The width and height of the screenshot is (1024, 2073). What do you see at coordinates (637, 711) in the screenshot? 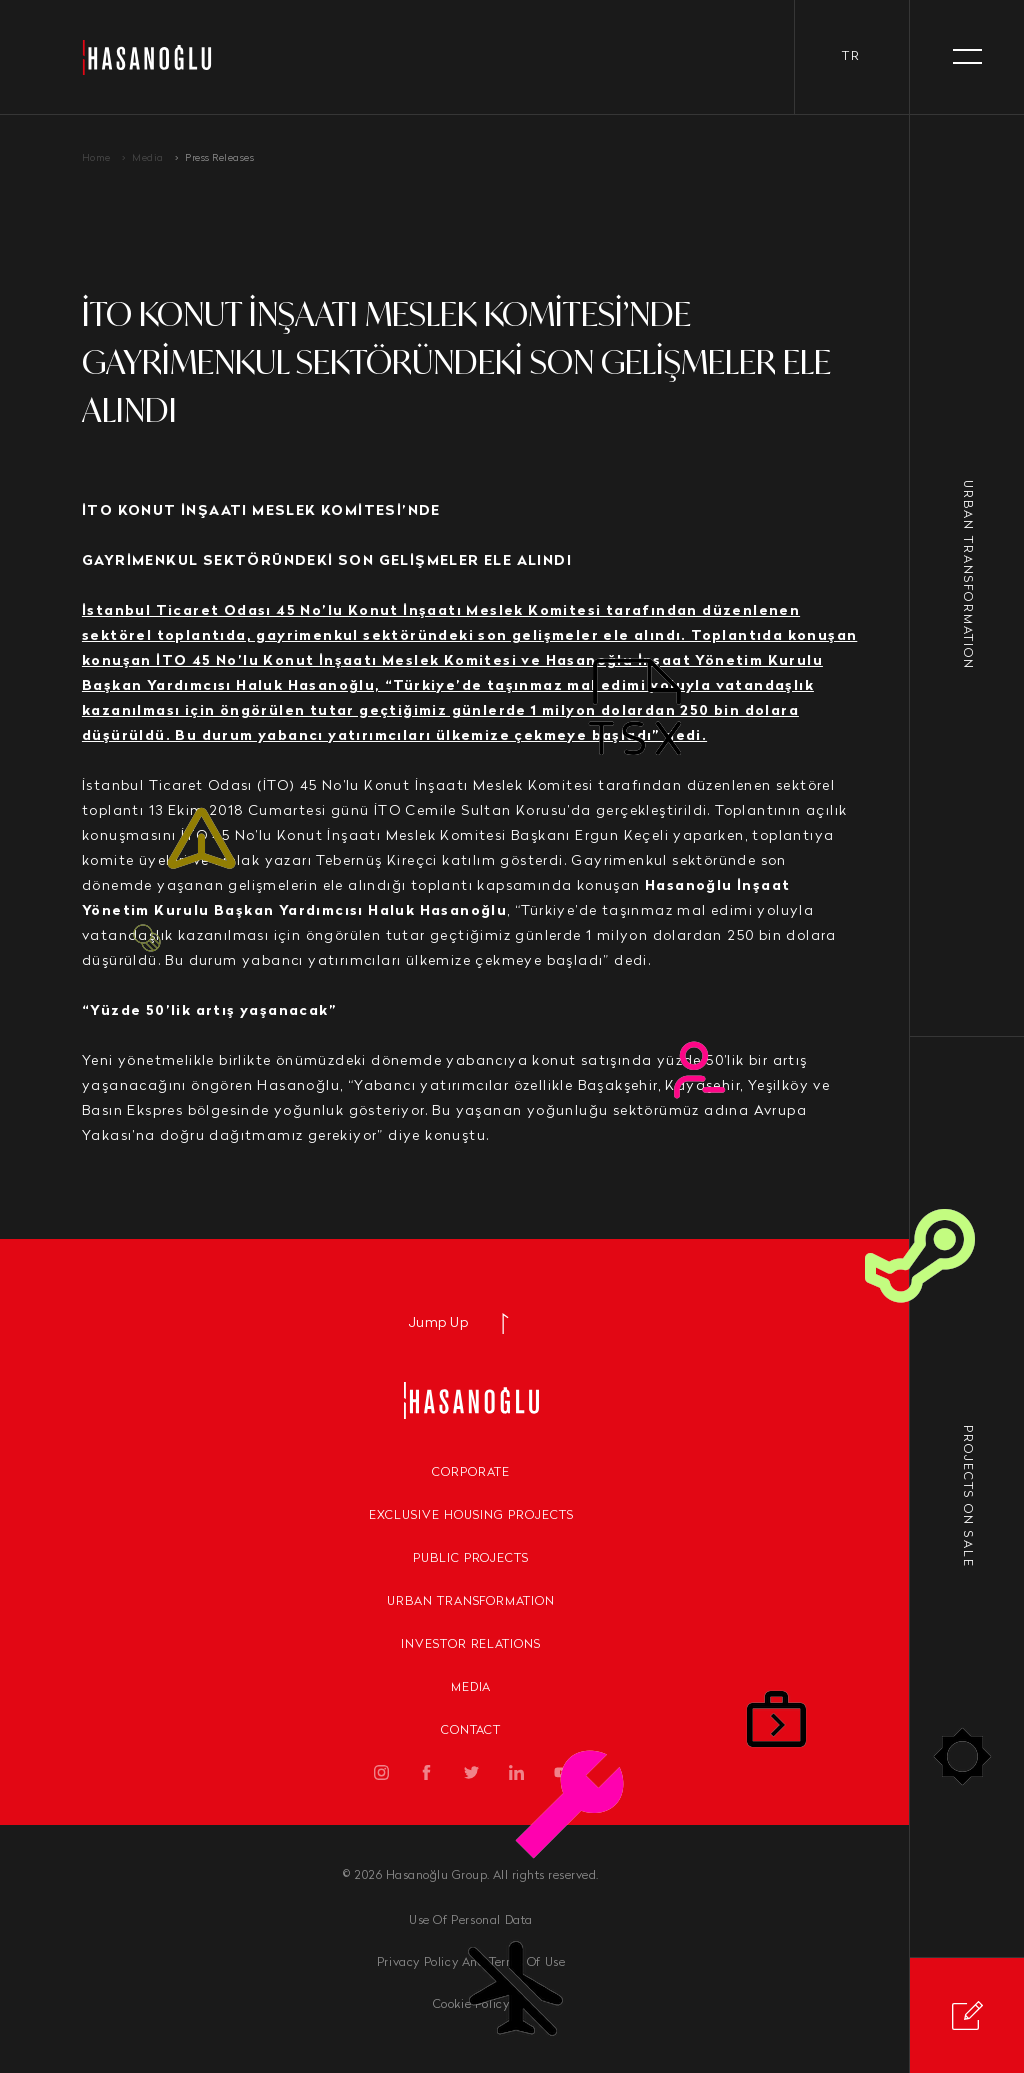
I see `open a typescript react component file` at bounding box center [637, 711].